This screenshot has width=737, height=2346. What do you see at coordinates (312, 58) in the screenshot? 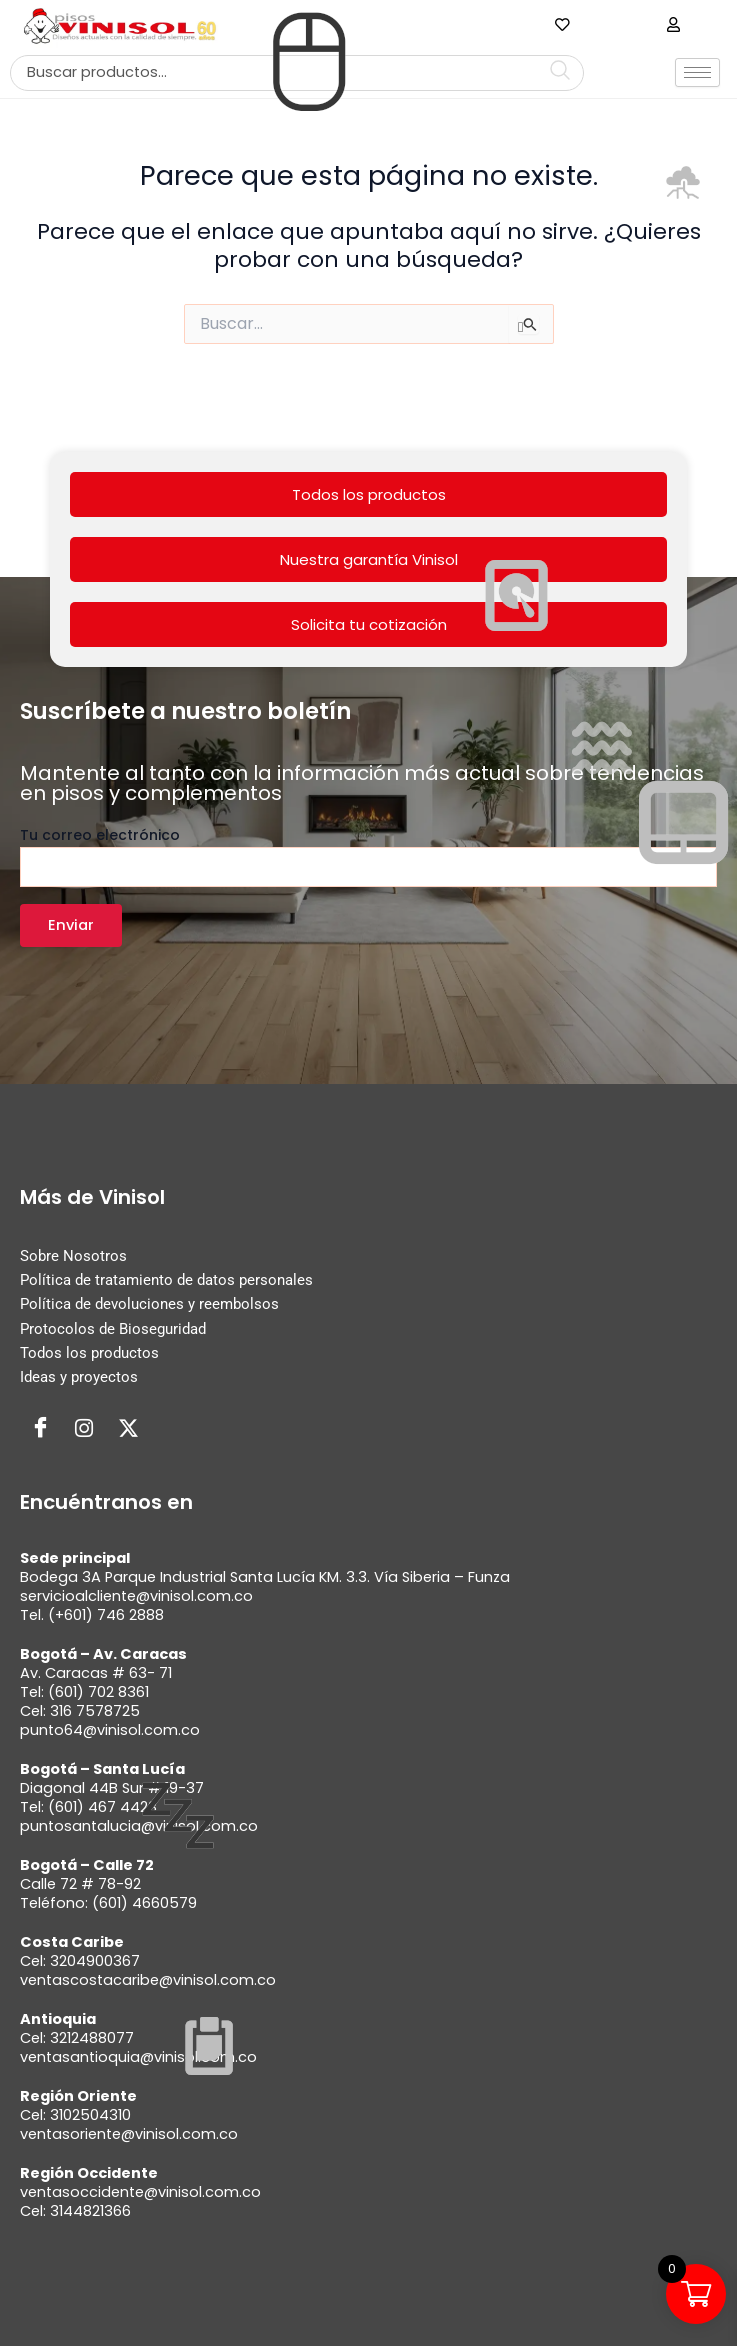
I see `mouse input device settings` at bounding box center [312, 58].